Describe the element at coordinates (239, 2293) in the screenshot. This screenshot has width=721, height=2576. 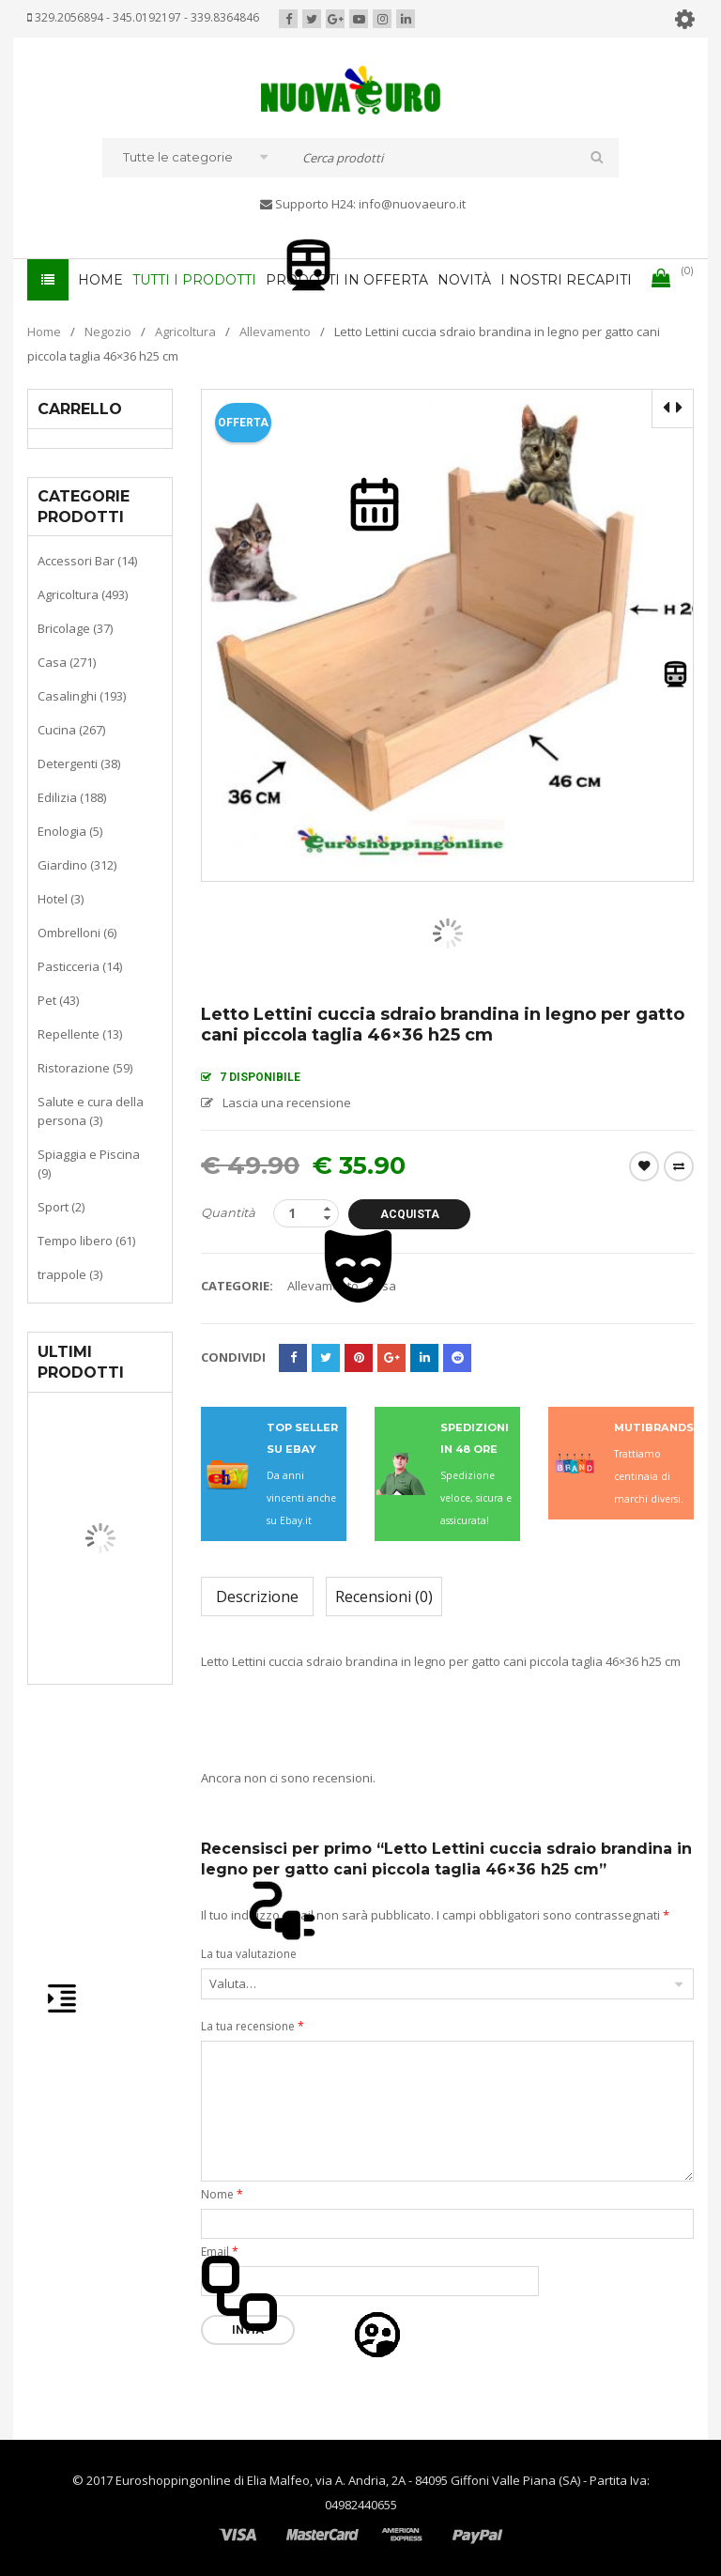
I see `view or manage workflow automation` at that location.